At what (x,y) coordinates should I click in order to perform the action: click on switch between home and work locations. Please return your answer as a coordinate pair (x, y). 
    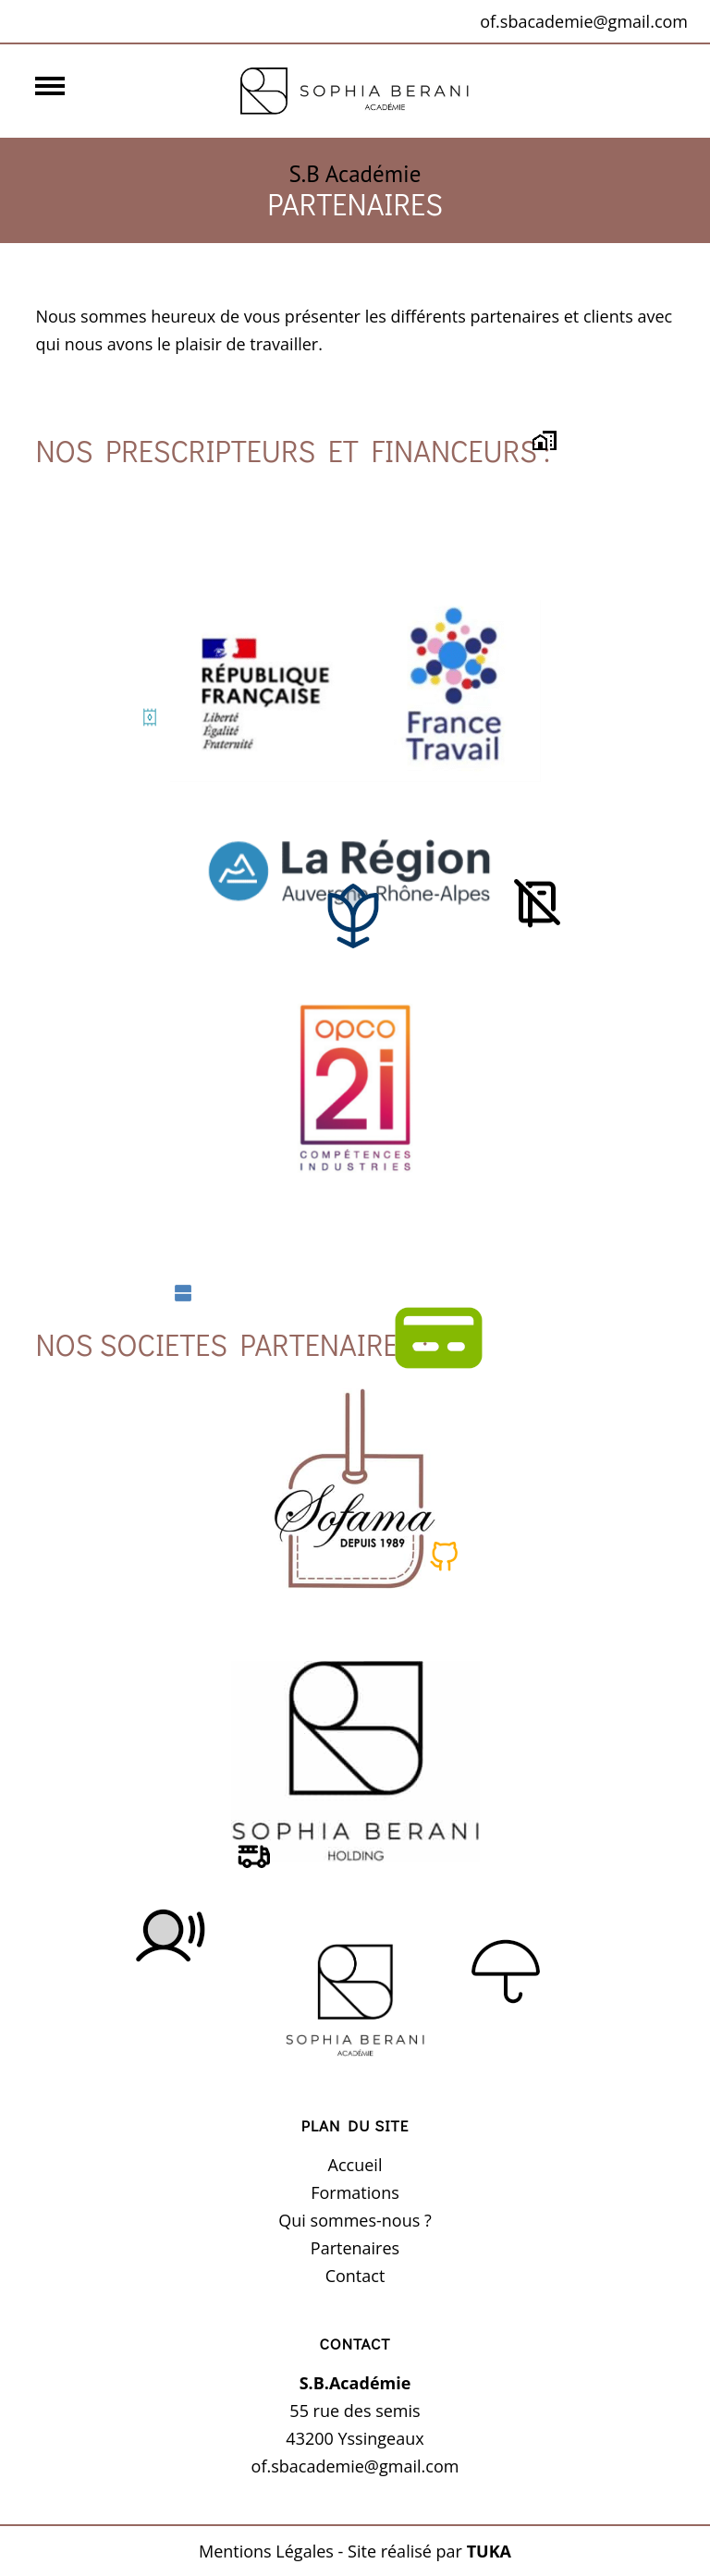
    Looking at the image, I should click on (545, 441).